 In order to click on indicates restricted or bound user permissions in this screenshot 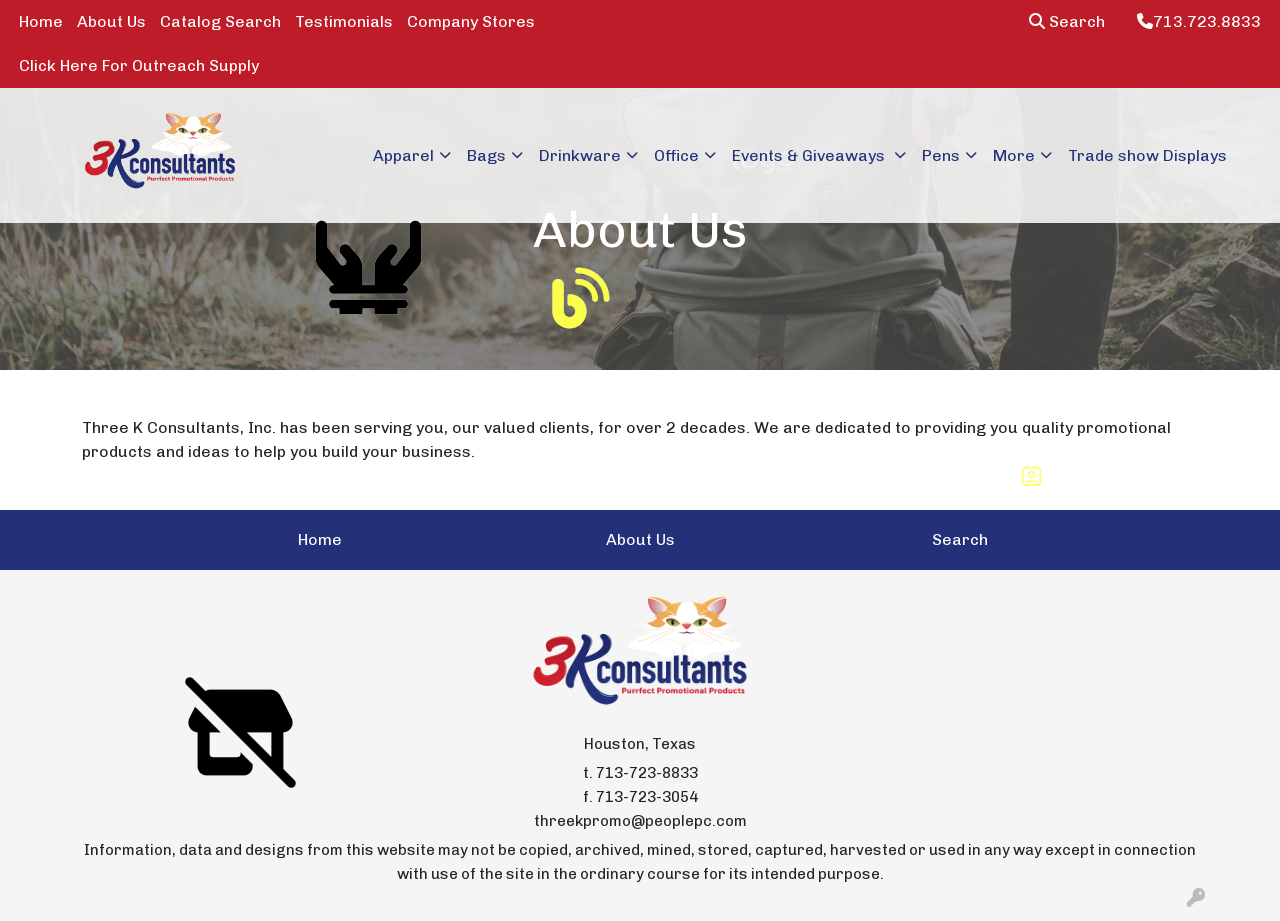, I will do `click(368, 267)`.